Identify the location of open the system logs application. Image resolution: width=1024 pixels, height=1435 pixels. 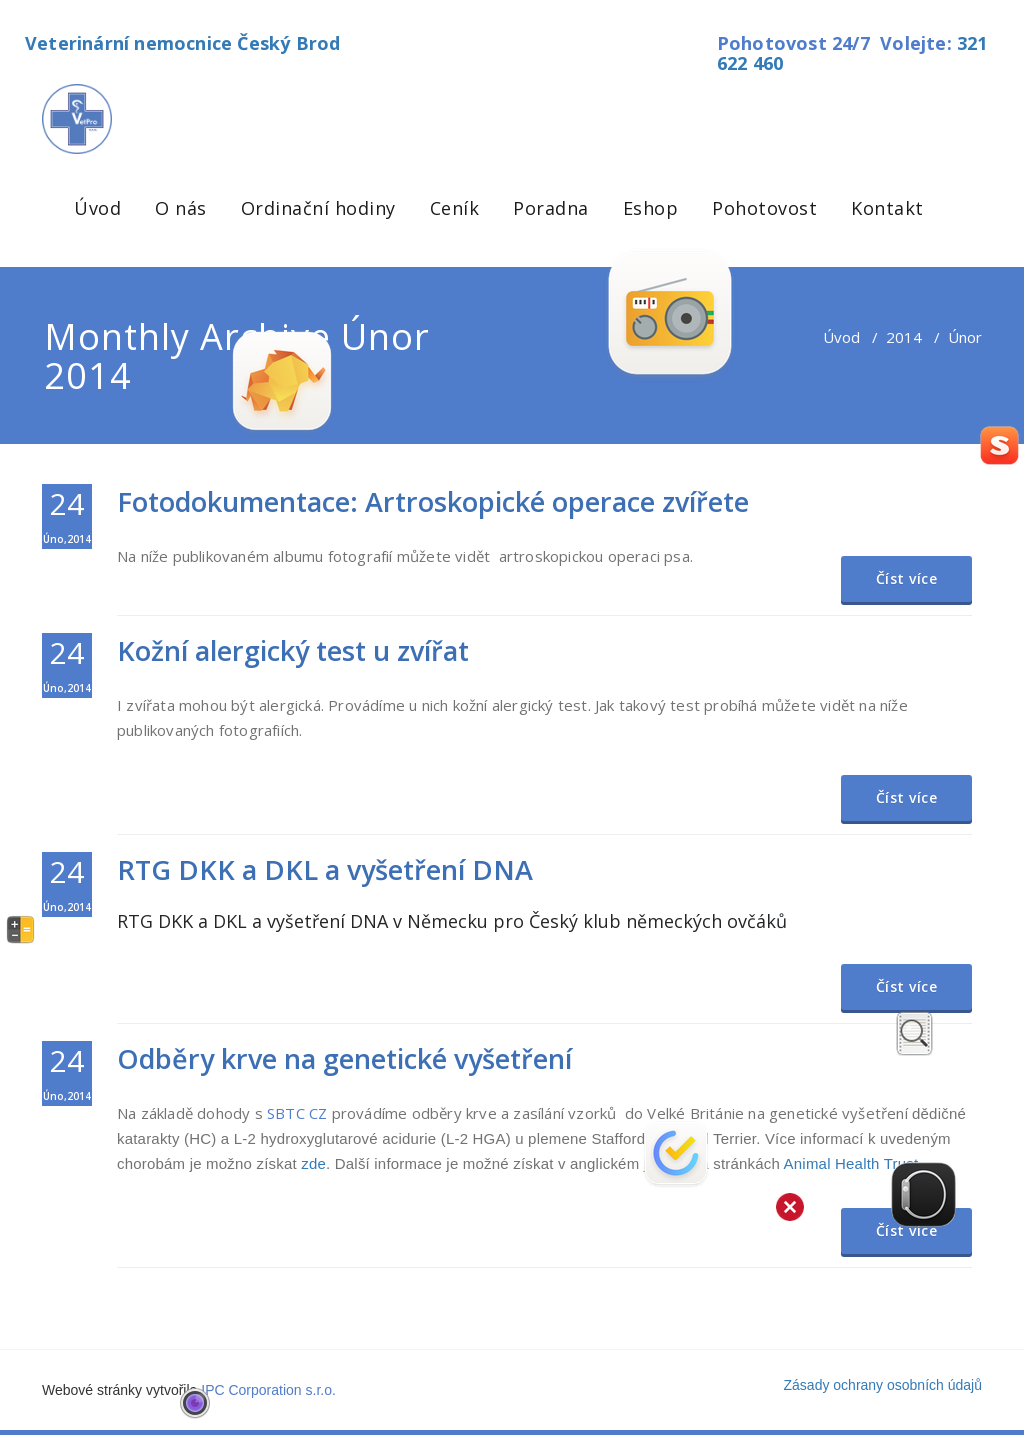
(914, 1033).